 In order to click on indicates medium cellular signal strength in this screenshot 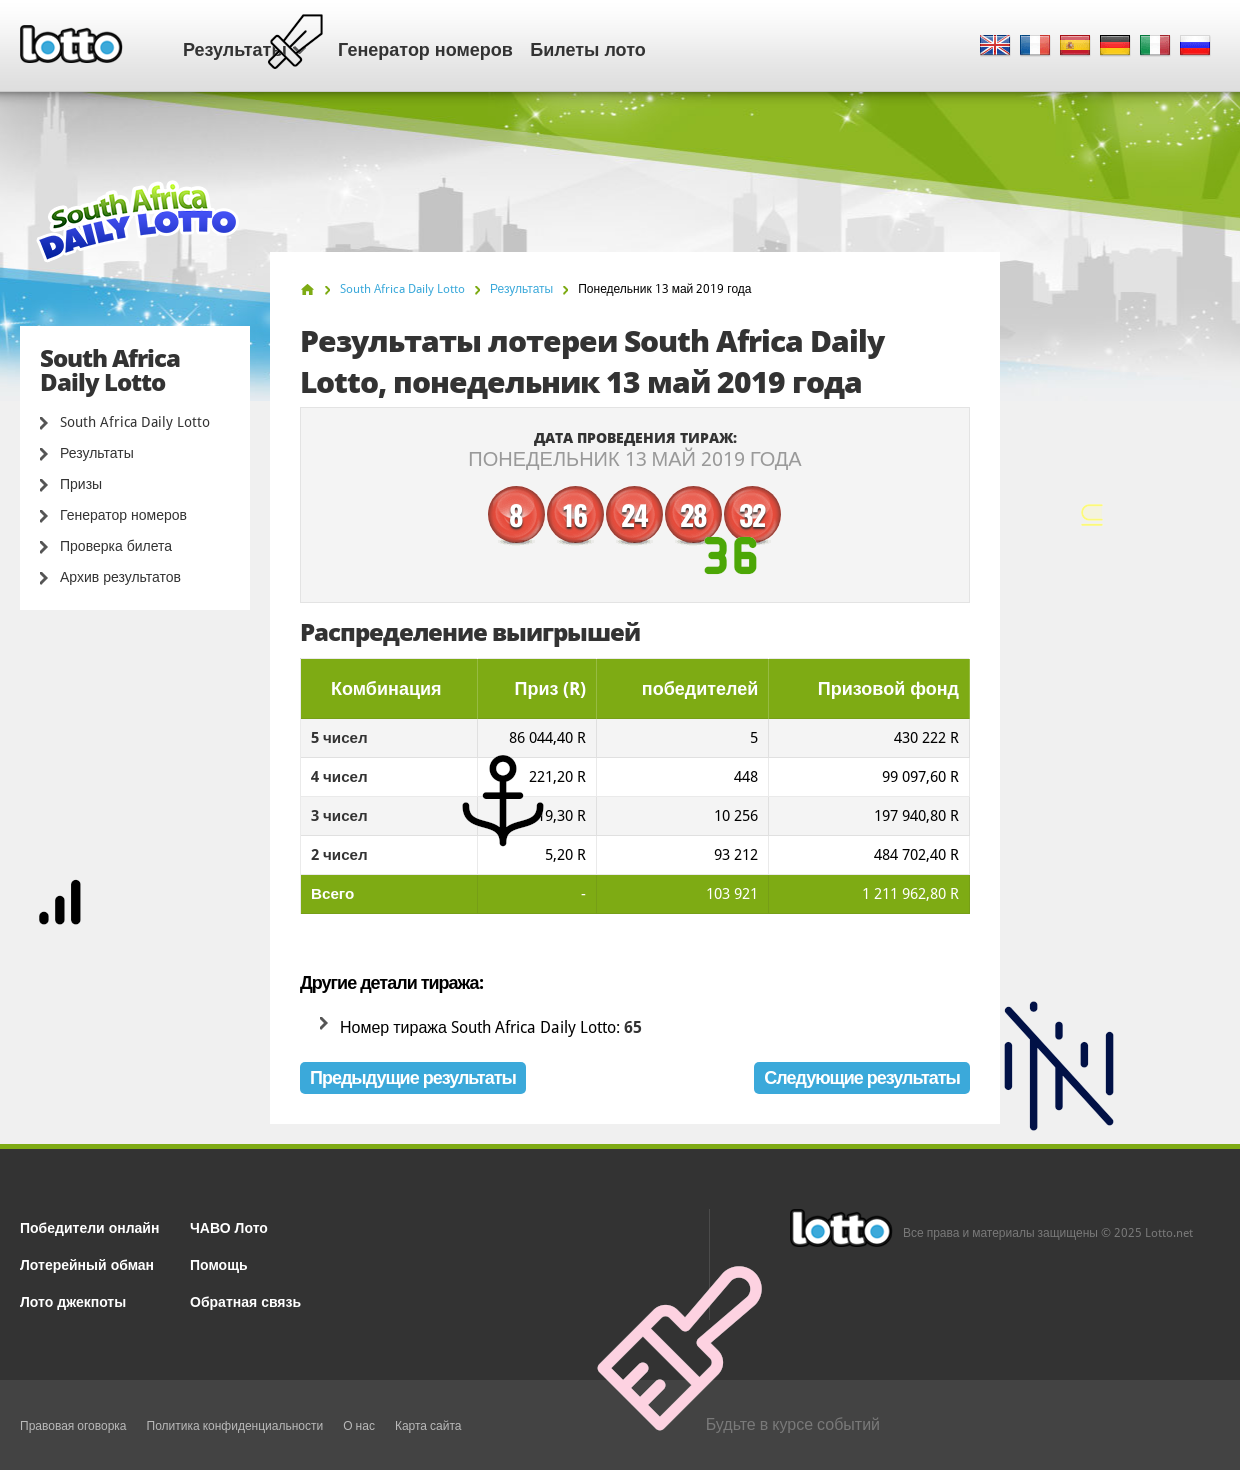, I will do `click(79, 891)`.